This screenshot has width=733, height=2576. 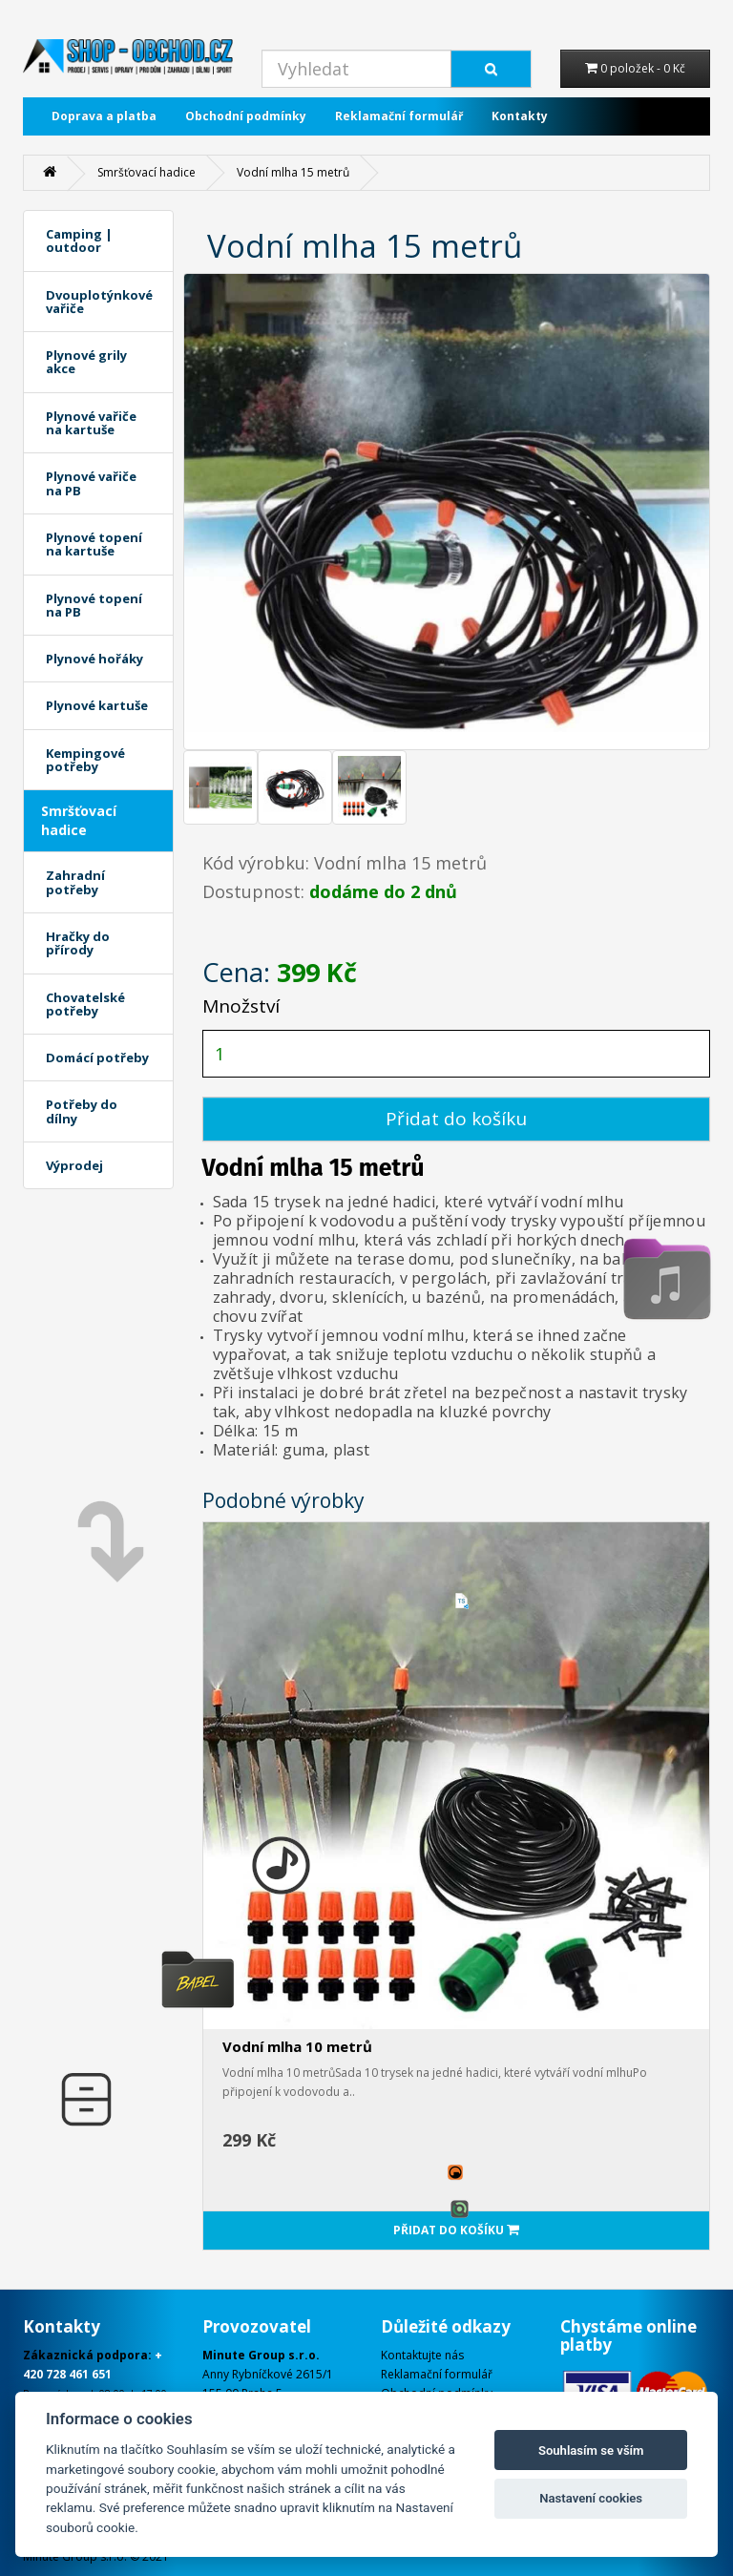 What do you see at coordinates (461, 1601) in the screenshot?
I see `typescript file associated with visual studio code` at bounding box center [461, 1601].